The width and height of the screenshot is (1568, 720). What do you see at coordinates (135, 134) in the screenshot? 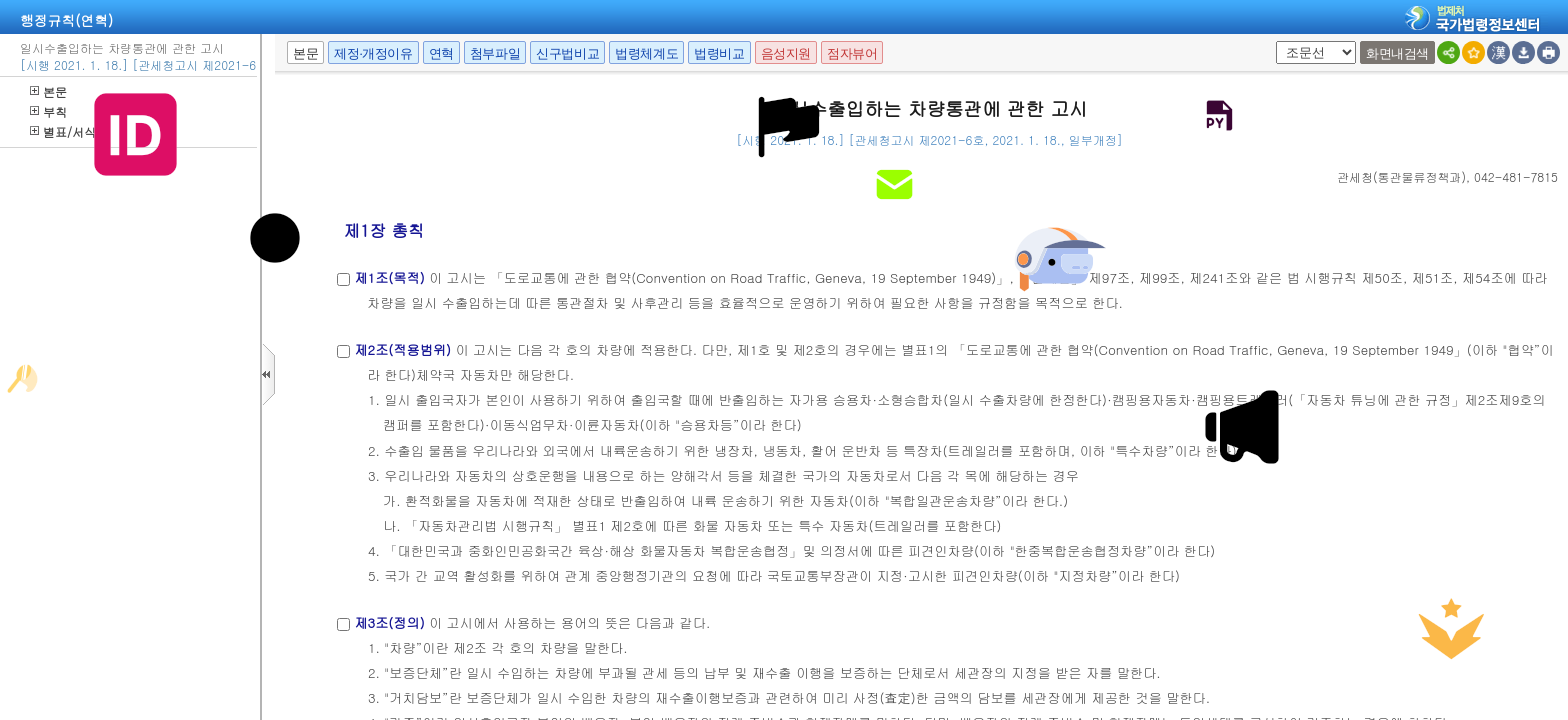
I see `view user ID or identification details` at bounding box center [135, 134].